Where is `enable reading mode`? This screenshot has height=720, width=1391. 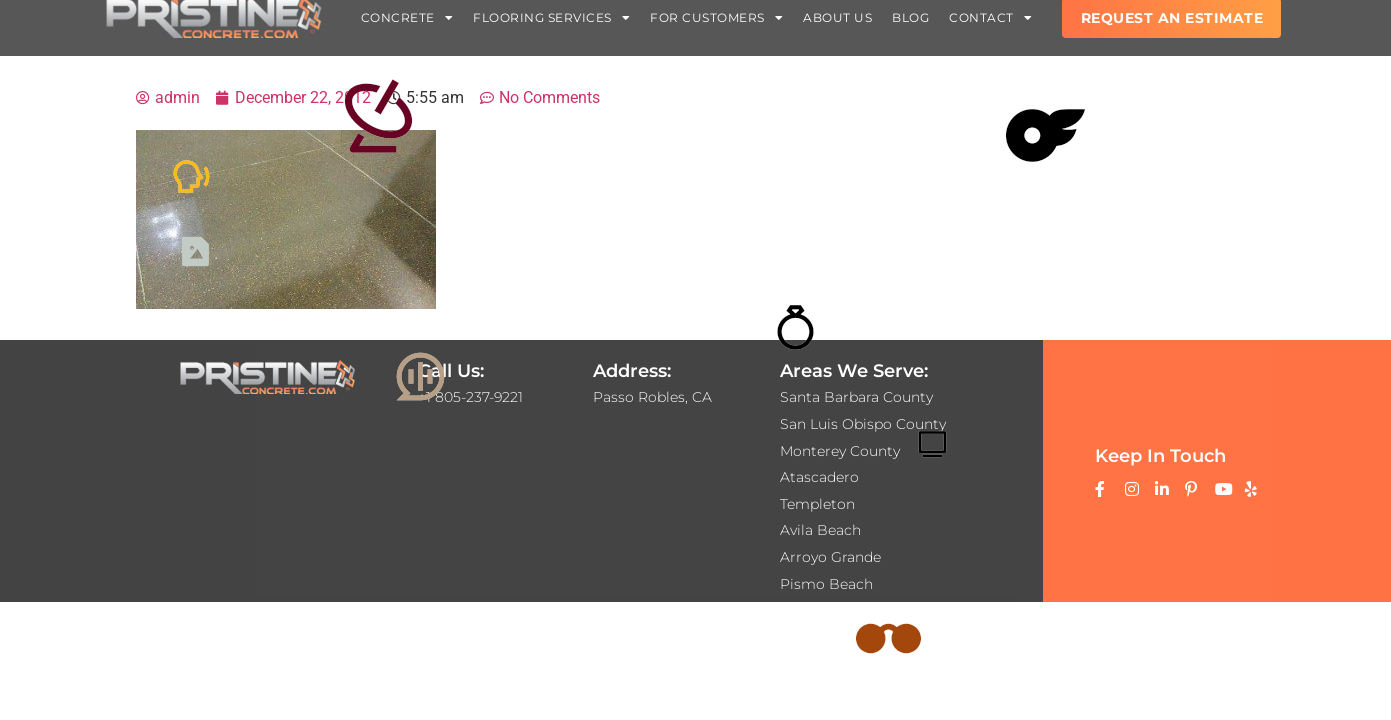
enable reading mode is located at coordinates (888, 638).